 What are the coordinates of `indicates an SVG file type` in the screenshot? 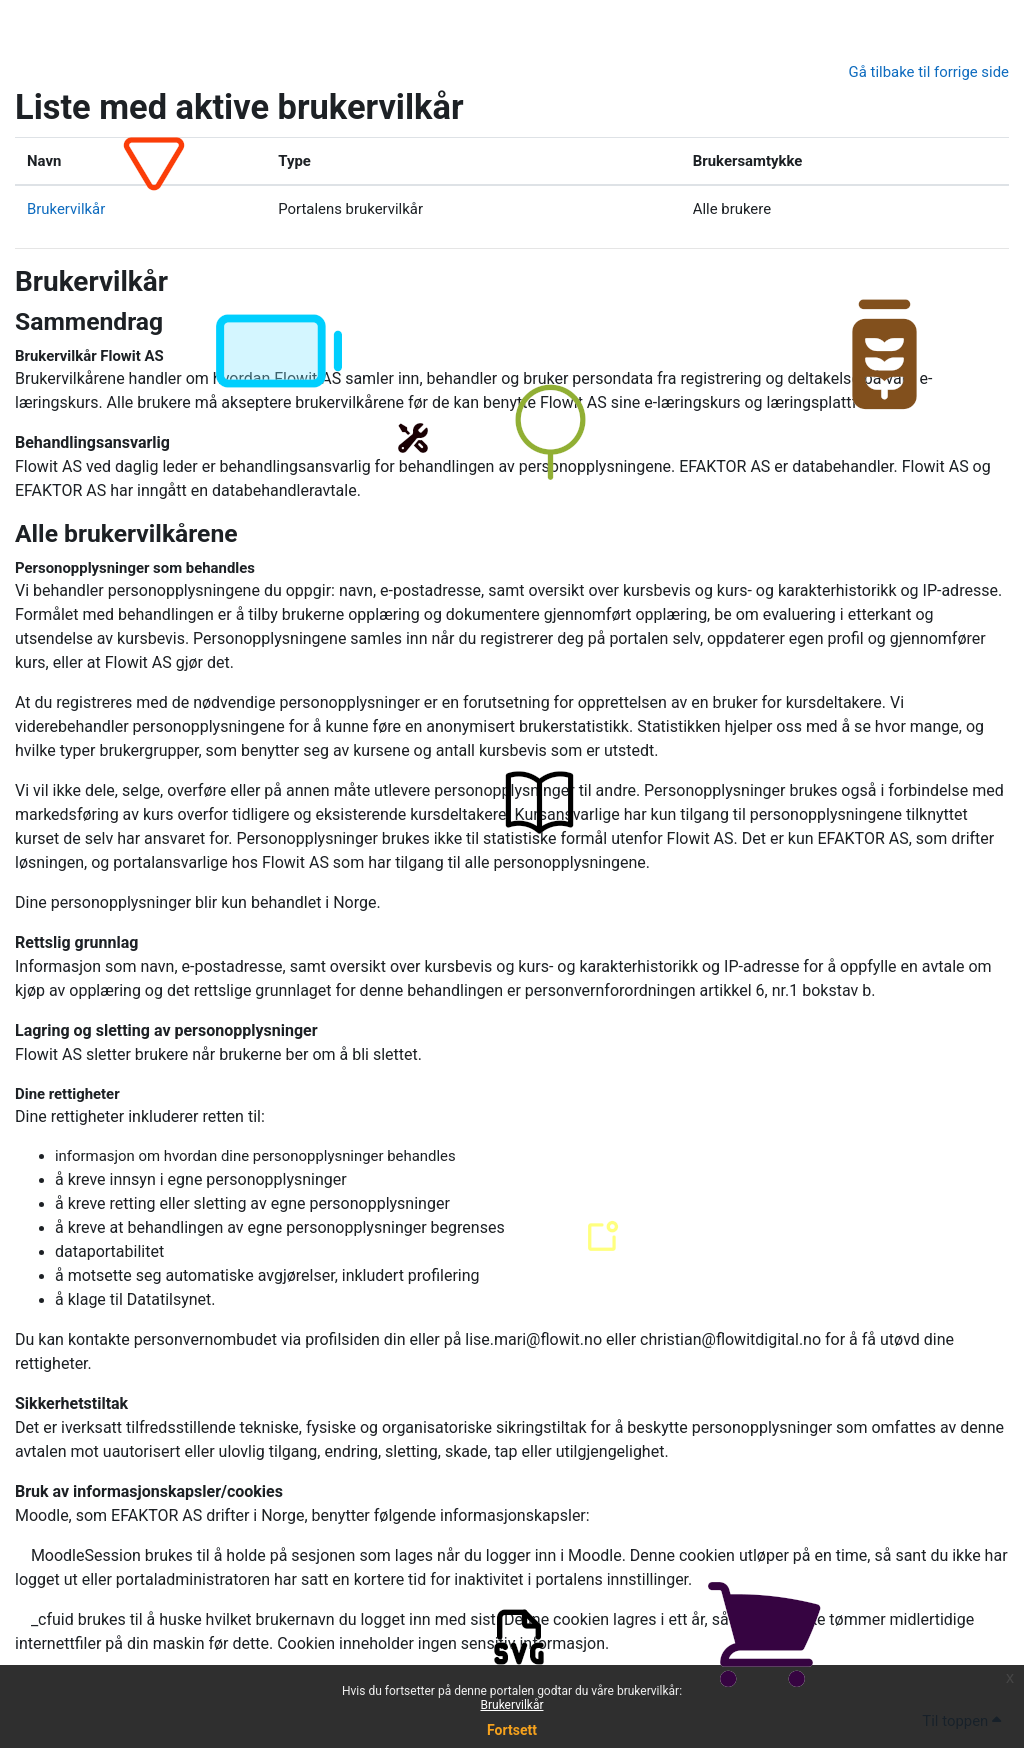 It's located at (519, 1637).